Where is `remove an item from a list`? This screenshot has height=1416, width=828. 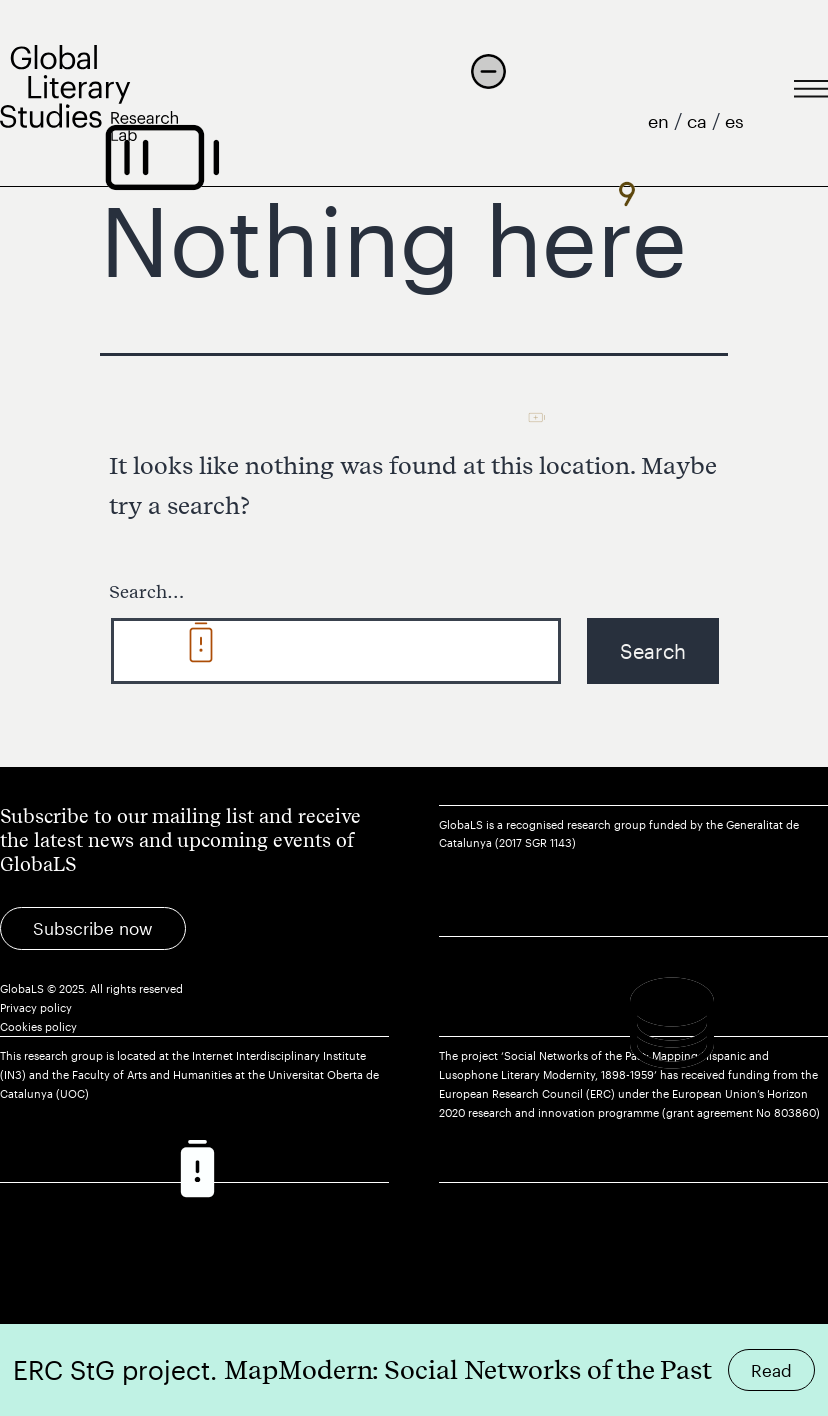 remove an item from a list is located at coordinates (488, 71).